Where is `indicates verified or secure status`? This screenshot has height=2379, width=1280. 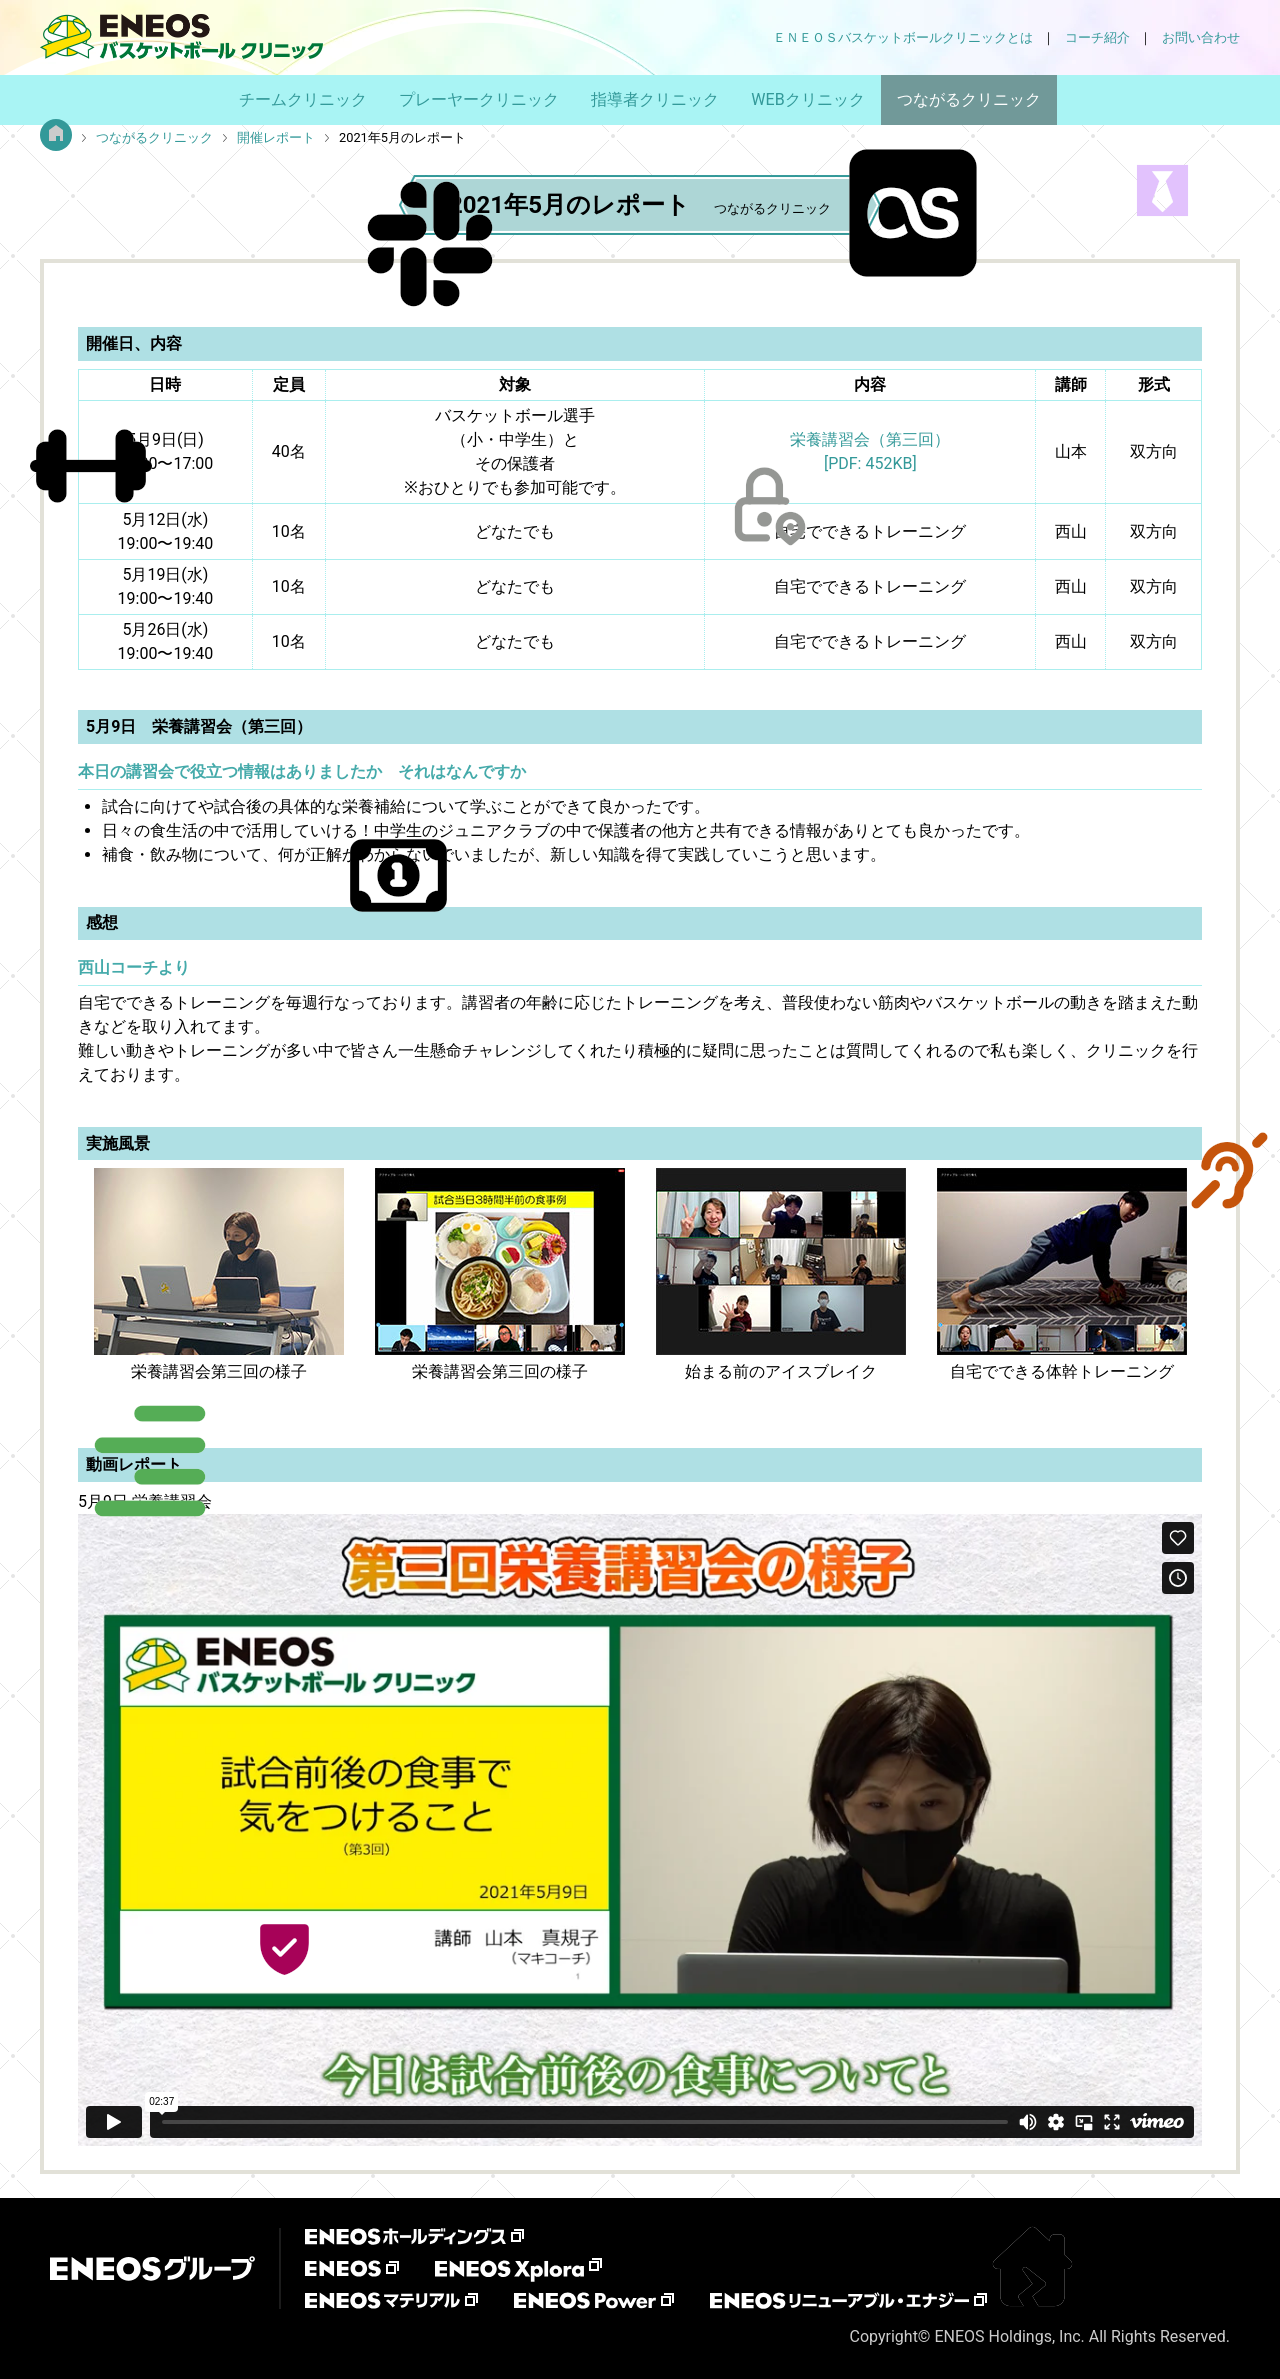 indicates verified or secure status is located at coordinates (284, 1946).